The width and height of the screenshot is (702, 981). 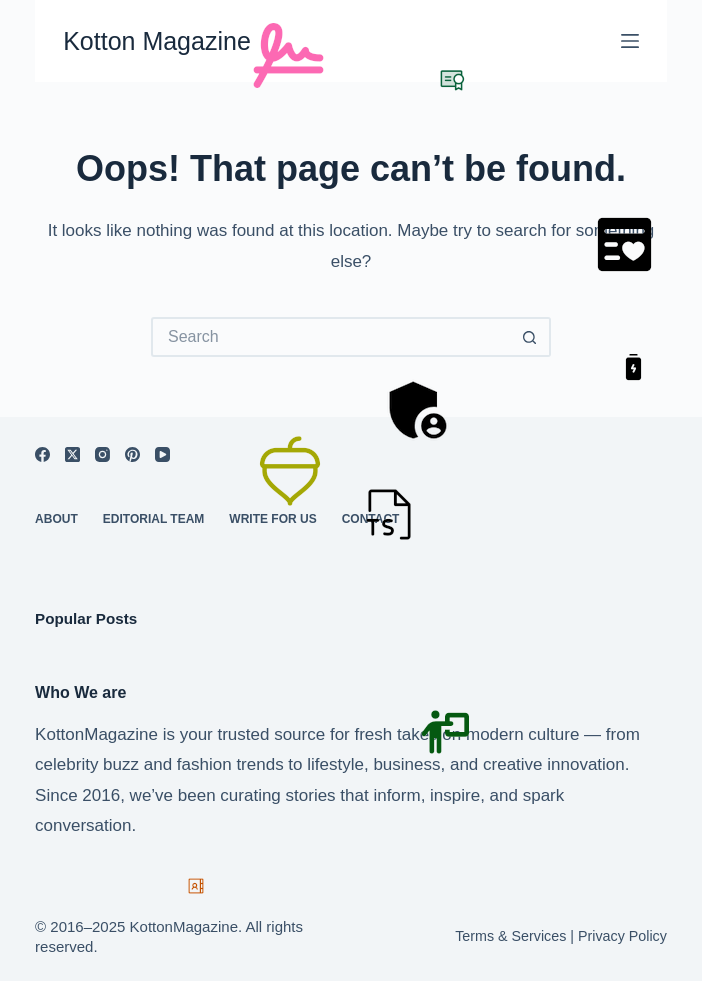 I want to click on add your signature to a document, so click(x=288, y=55).